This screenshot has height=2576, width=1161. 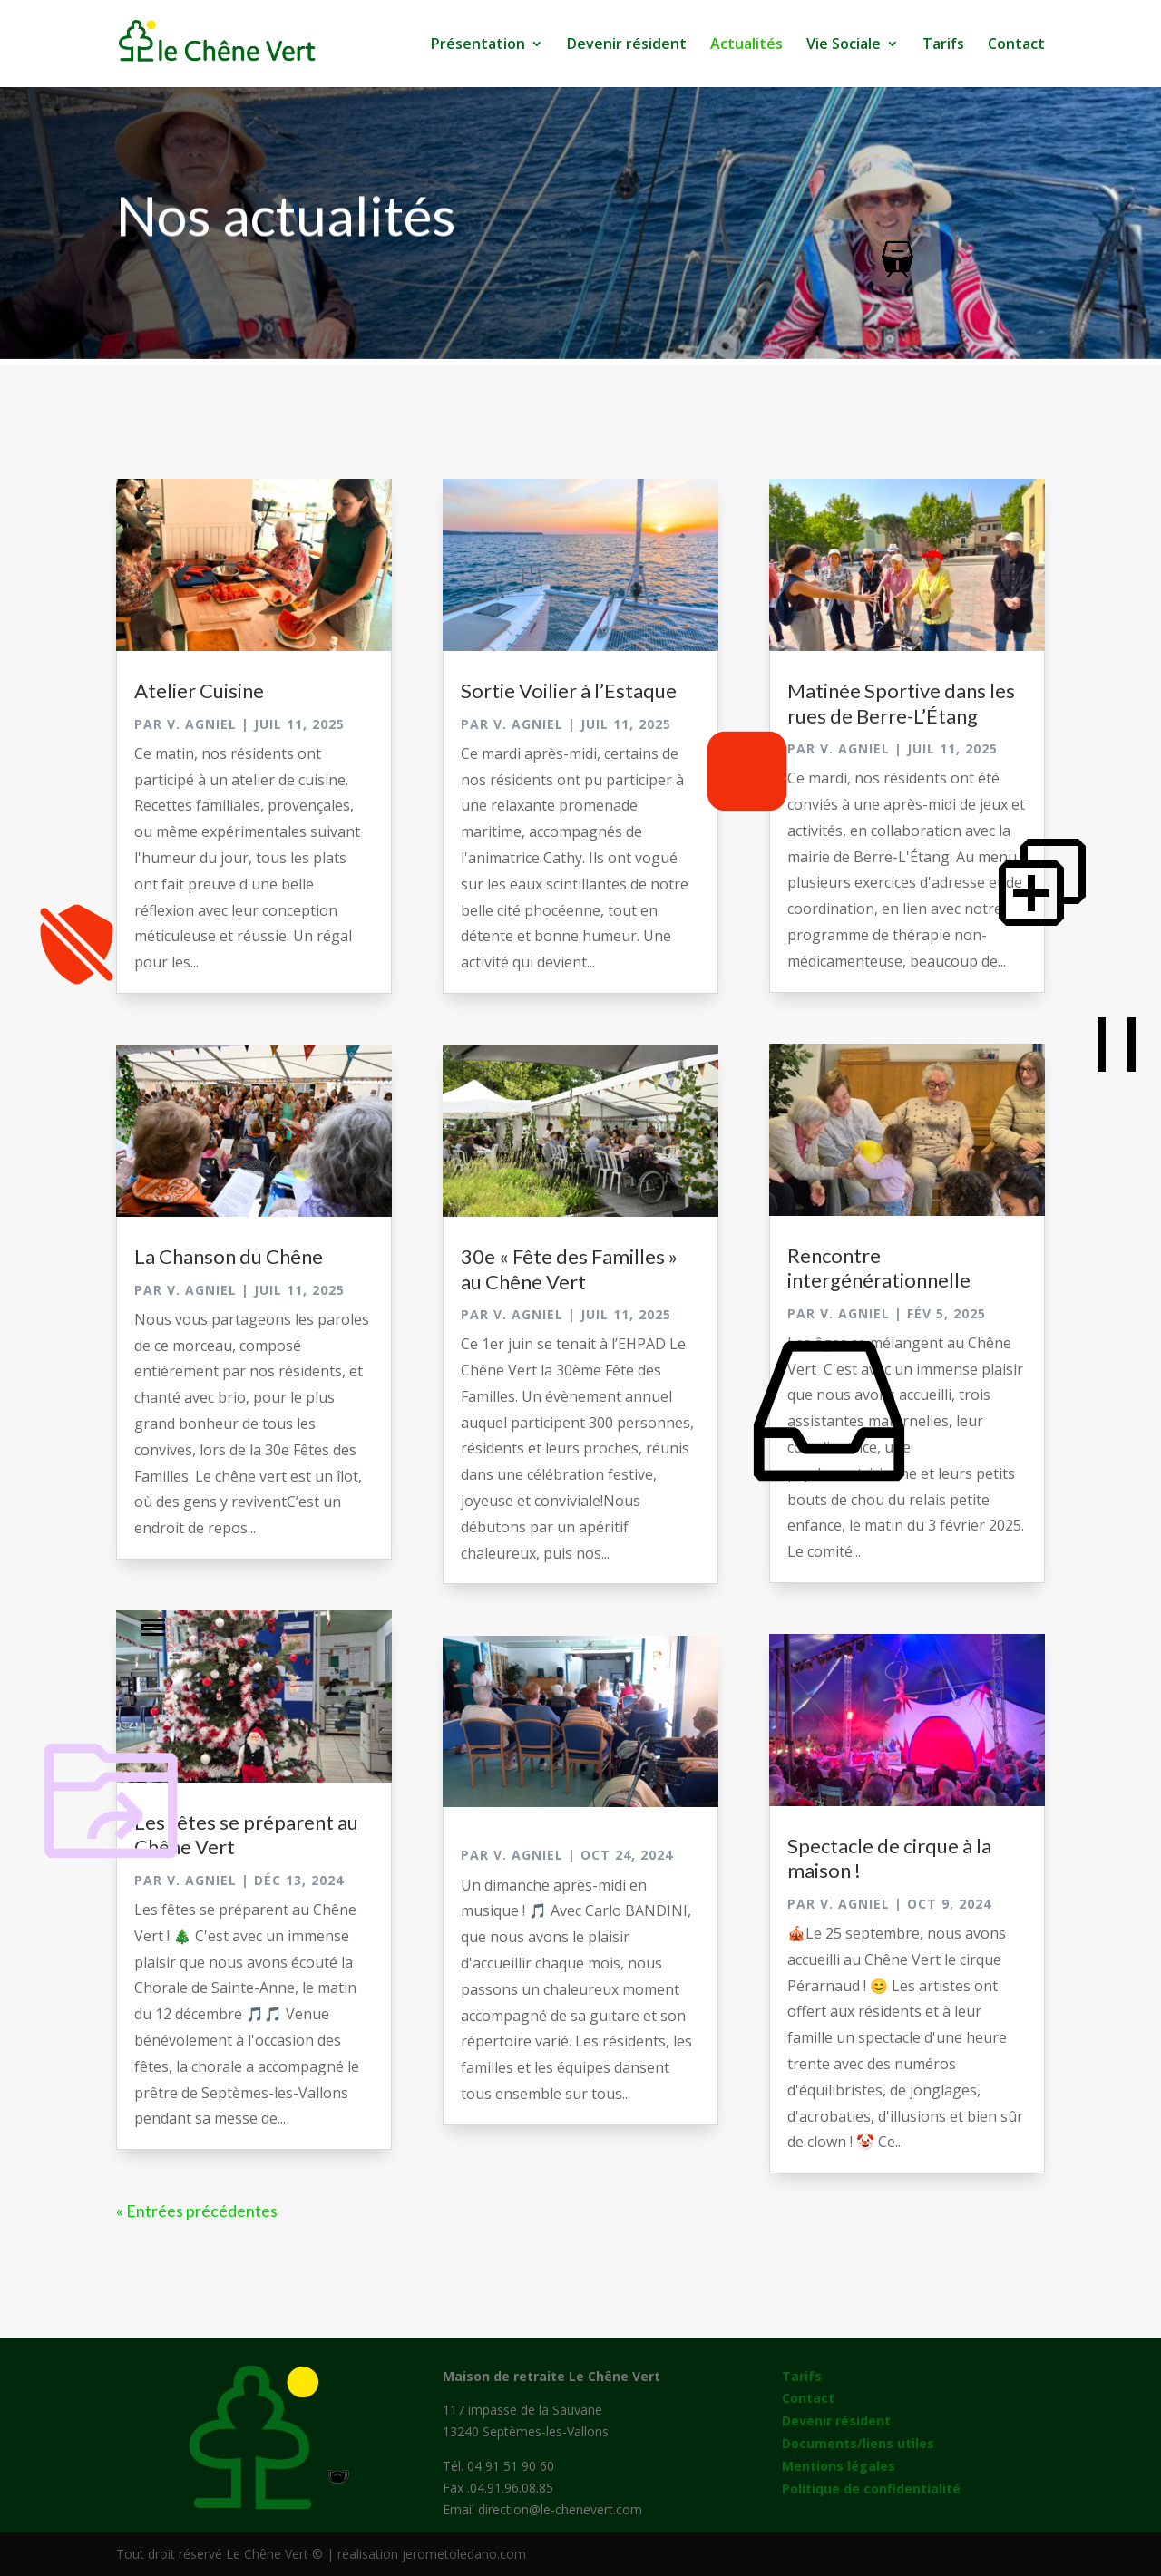 What do you see at coordinates (746, 771) in the screenshot?
I see `stop media playback` at bounding box center [746, 771].